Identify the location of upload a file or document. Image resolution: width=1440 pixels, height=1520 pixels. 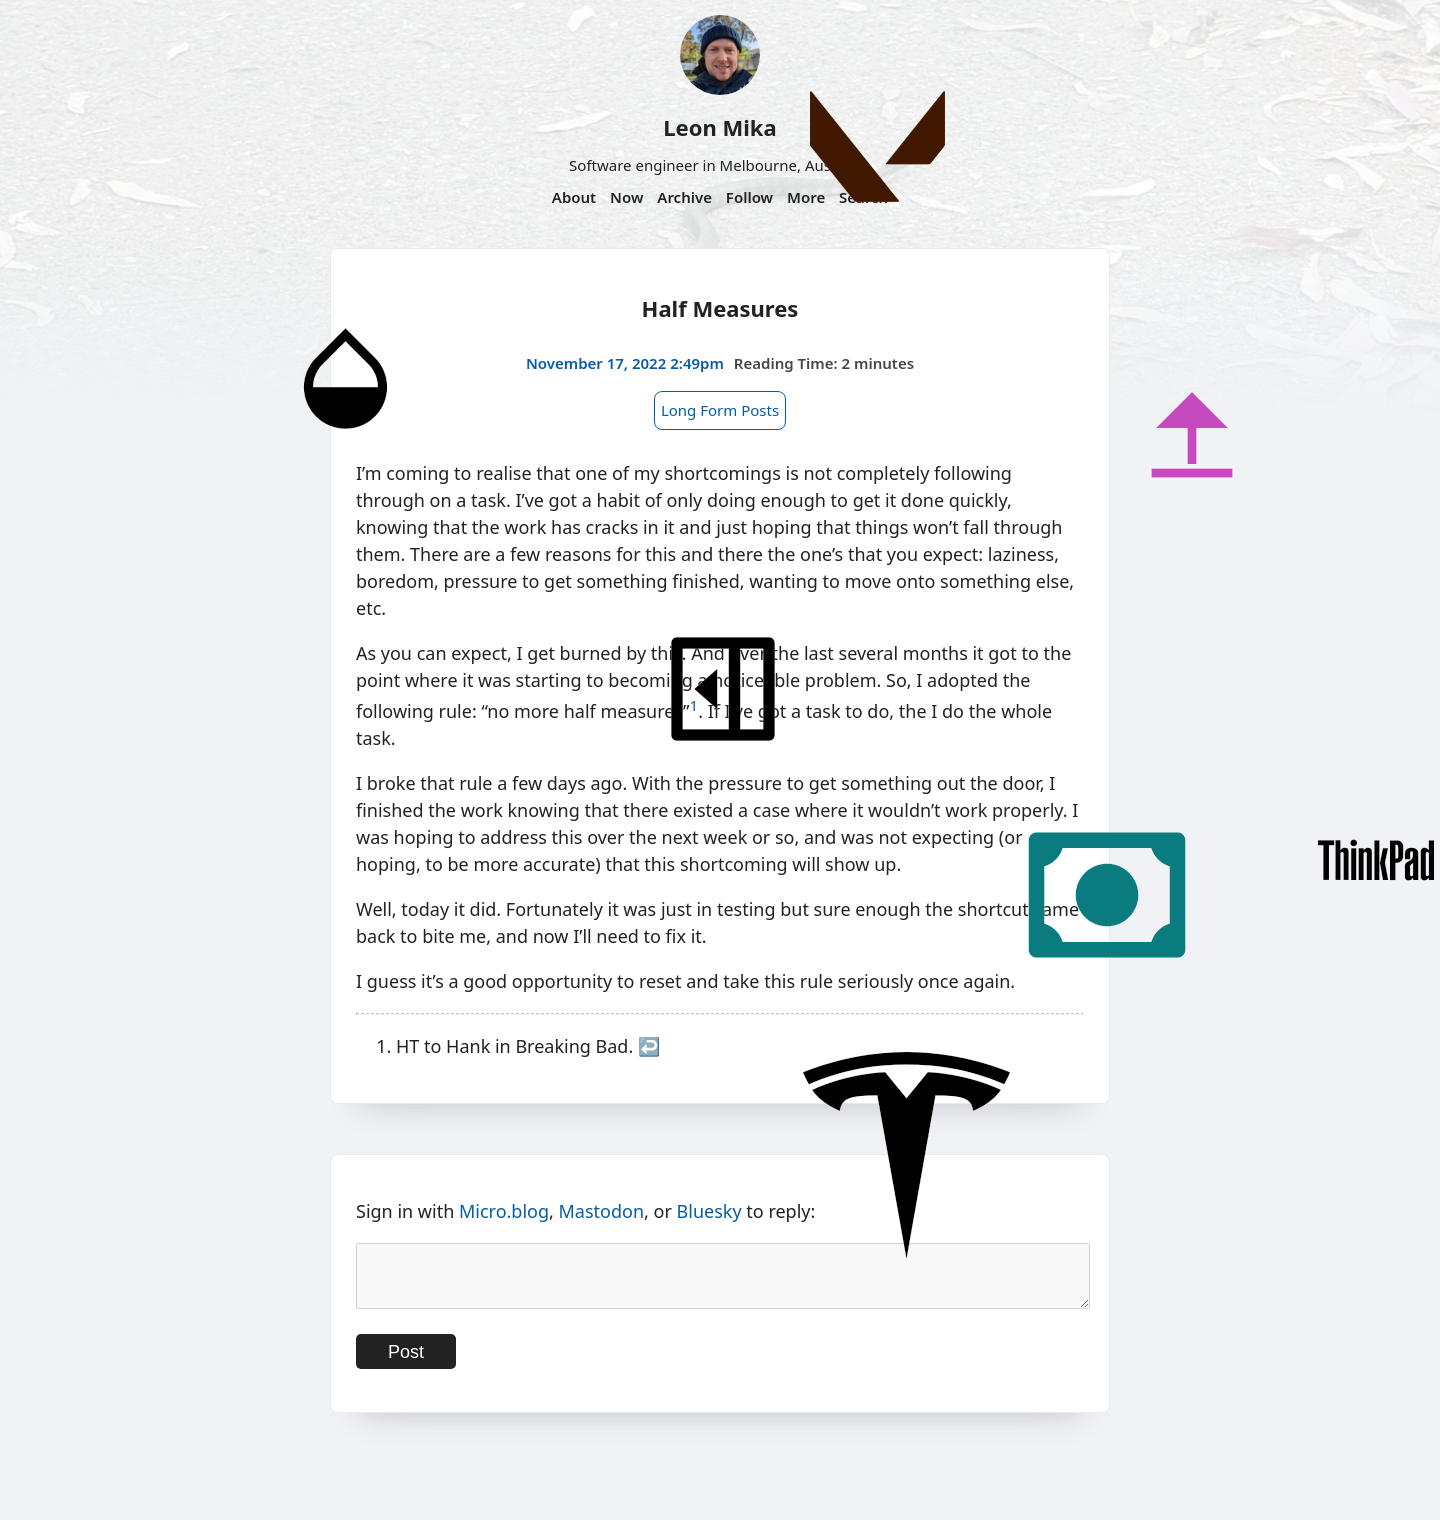
(1192, 437).